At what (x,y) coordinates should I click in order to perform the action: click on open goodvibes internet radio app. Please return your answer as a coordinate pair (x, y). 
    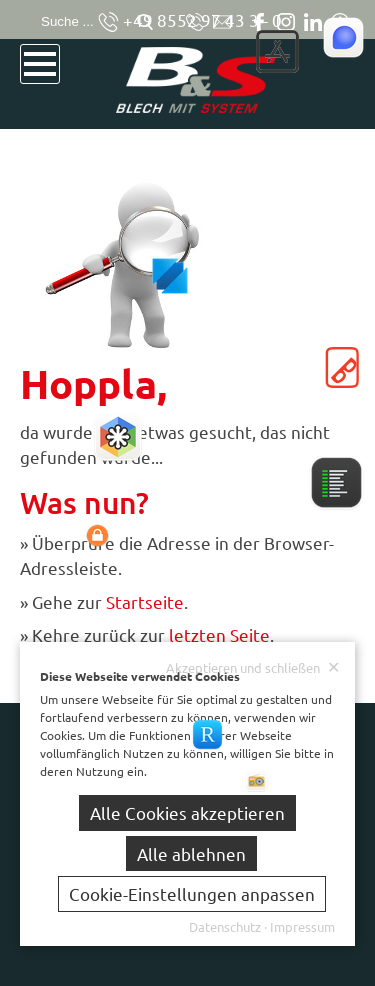
    Looking at the image, I should click on (256, 780).